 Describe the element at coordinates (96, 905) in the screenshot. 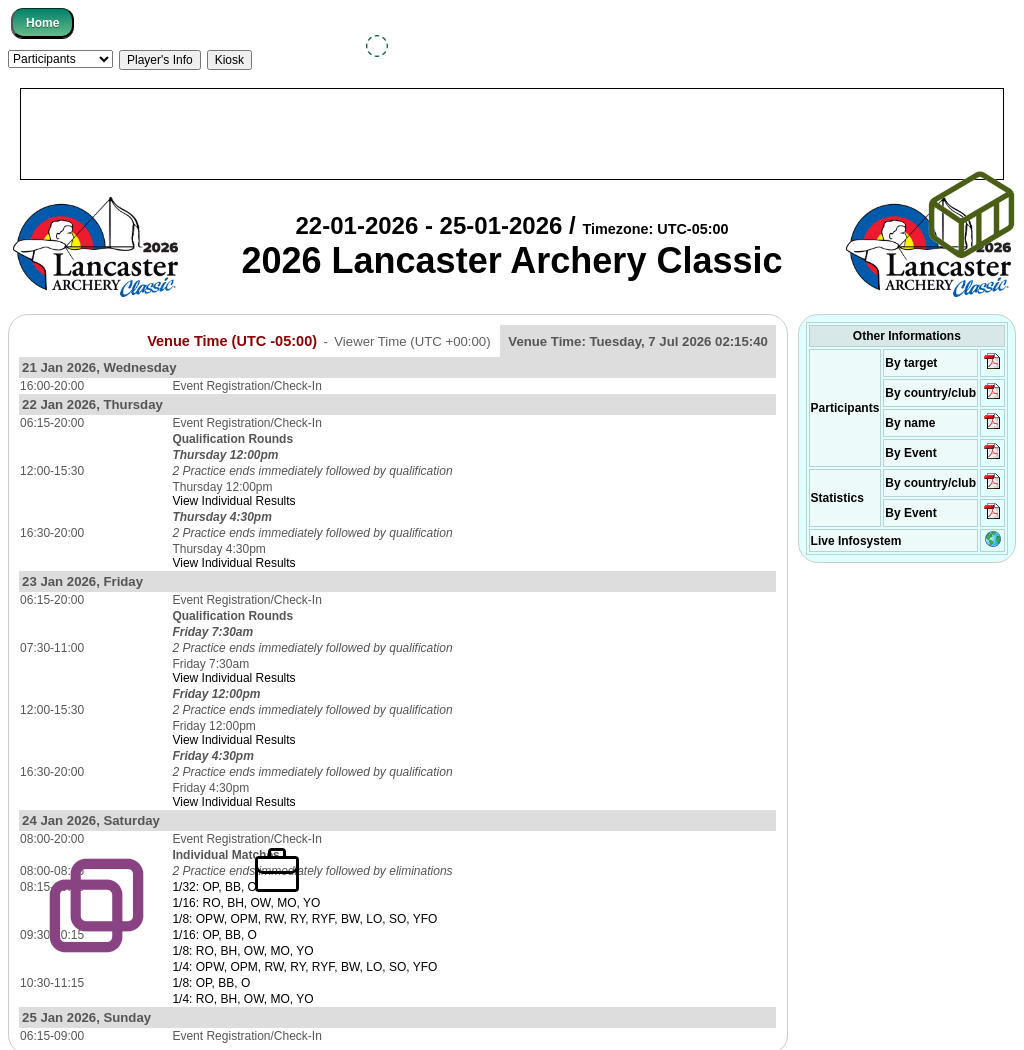

I see `view overlapping layers or intersecting objects` at that location.